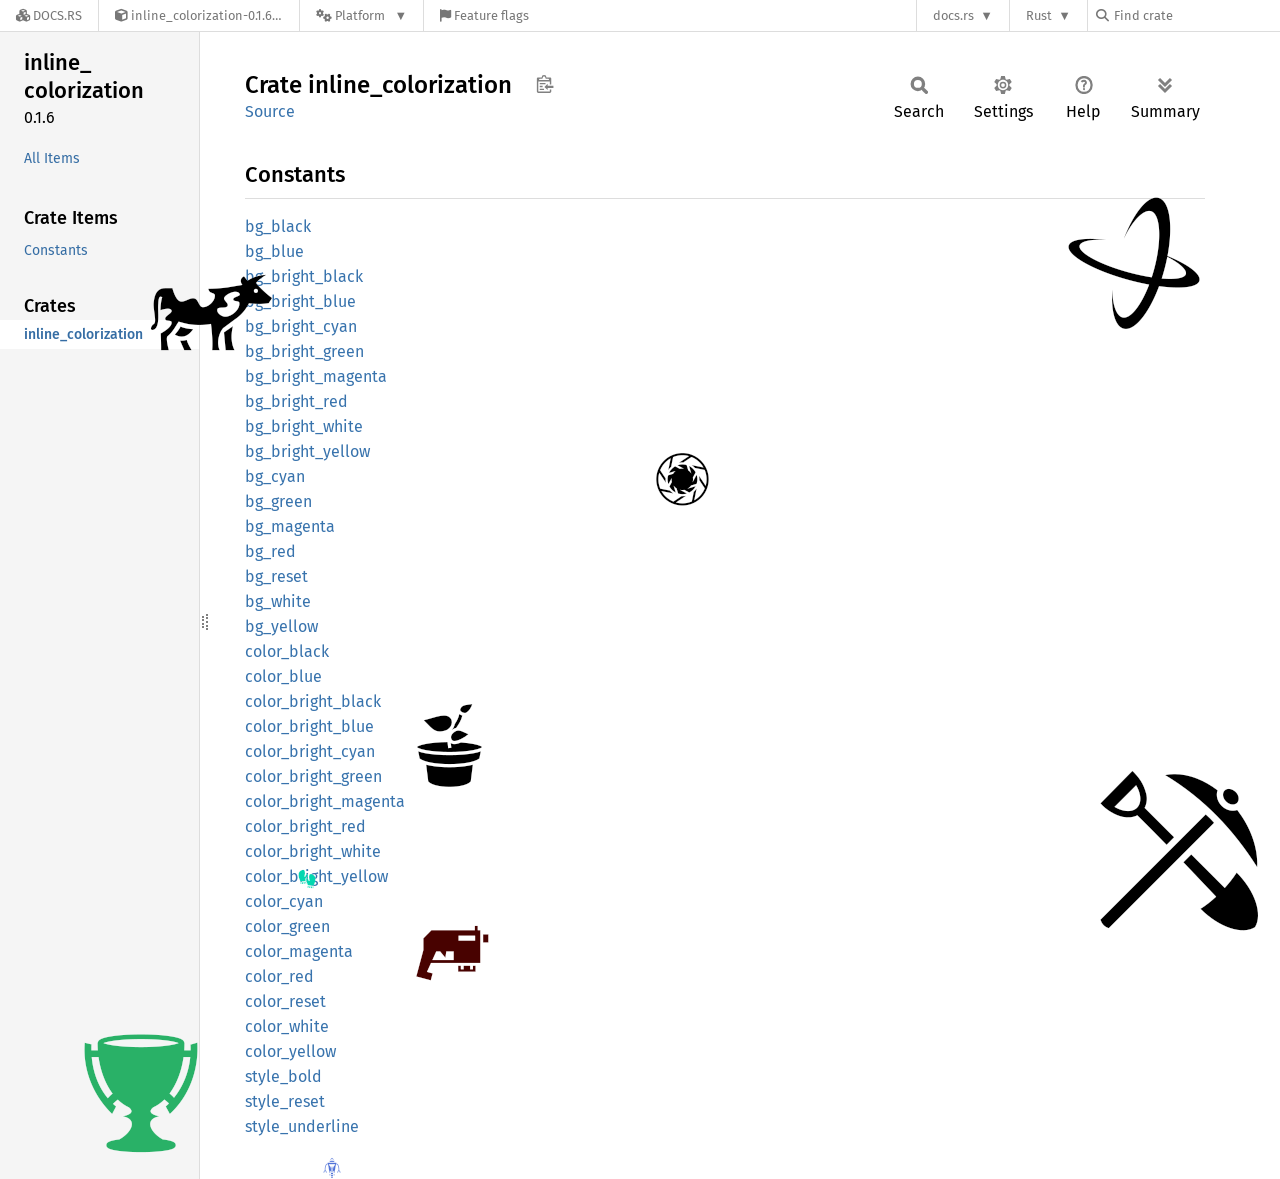  Describe the element at coordinates (1179, 851) in the screenshot. I see `dig-dug game icon` at that location.